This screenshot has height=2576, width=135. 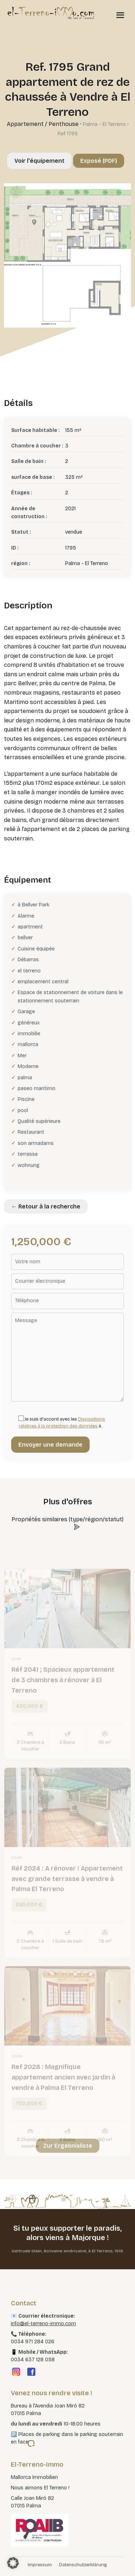 I want to click on remove item from selection, so click(x=31, y=2443).